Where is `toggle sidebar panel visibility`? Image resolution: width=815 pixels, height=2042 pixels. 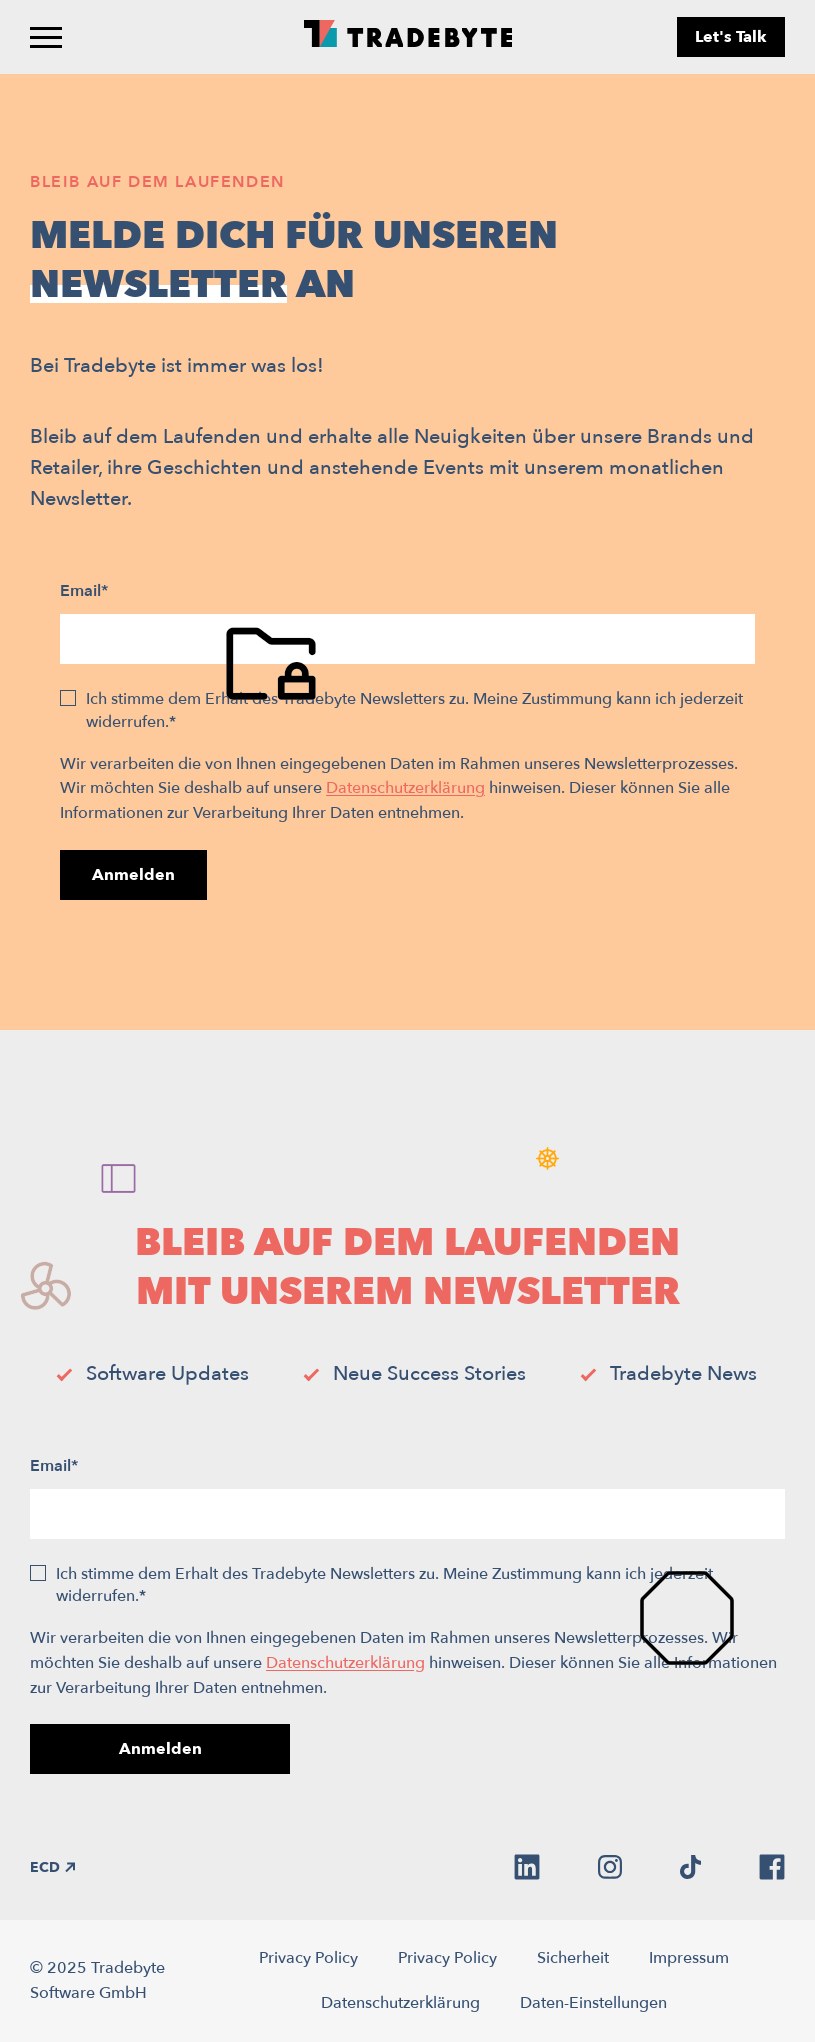 toggle sidebar panel visibility is located at coordinates (118, 1178).